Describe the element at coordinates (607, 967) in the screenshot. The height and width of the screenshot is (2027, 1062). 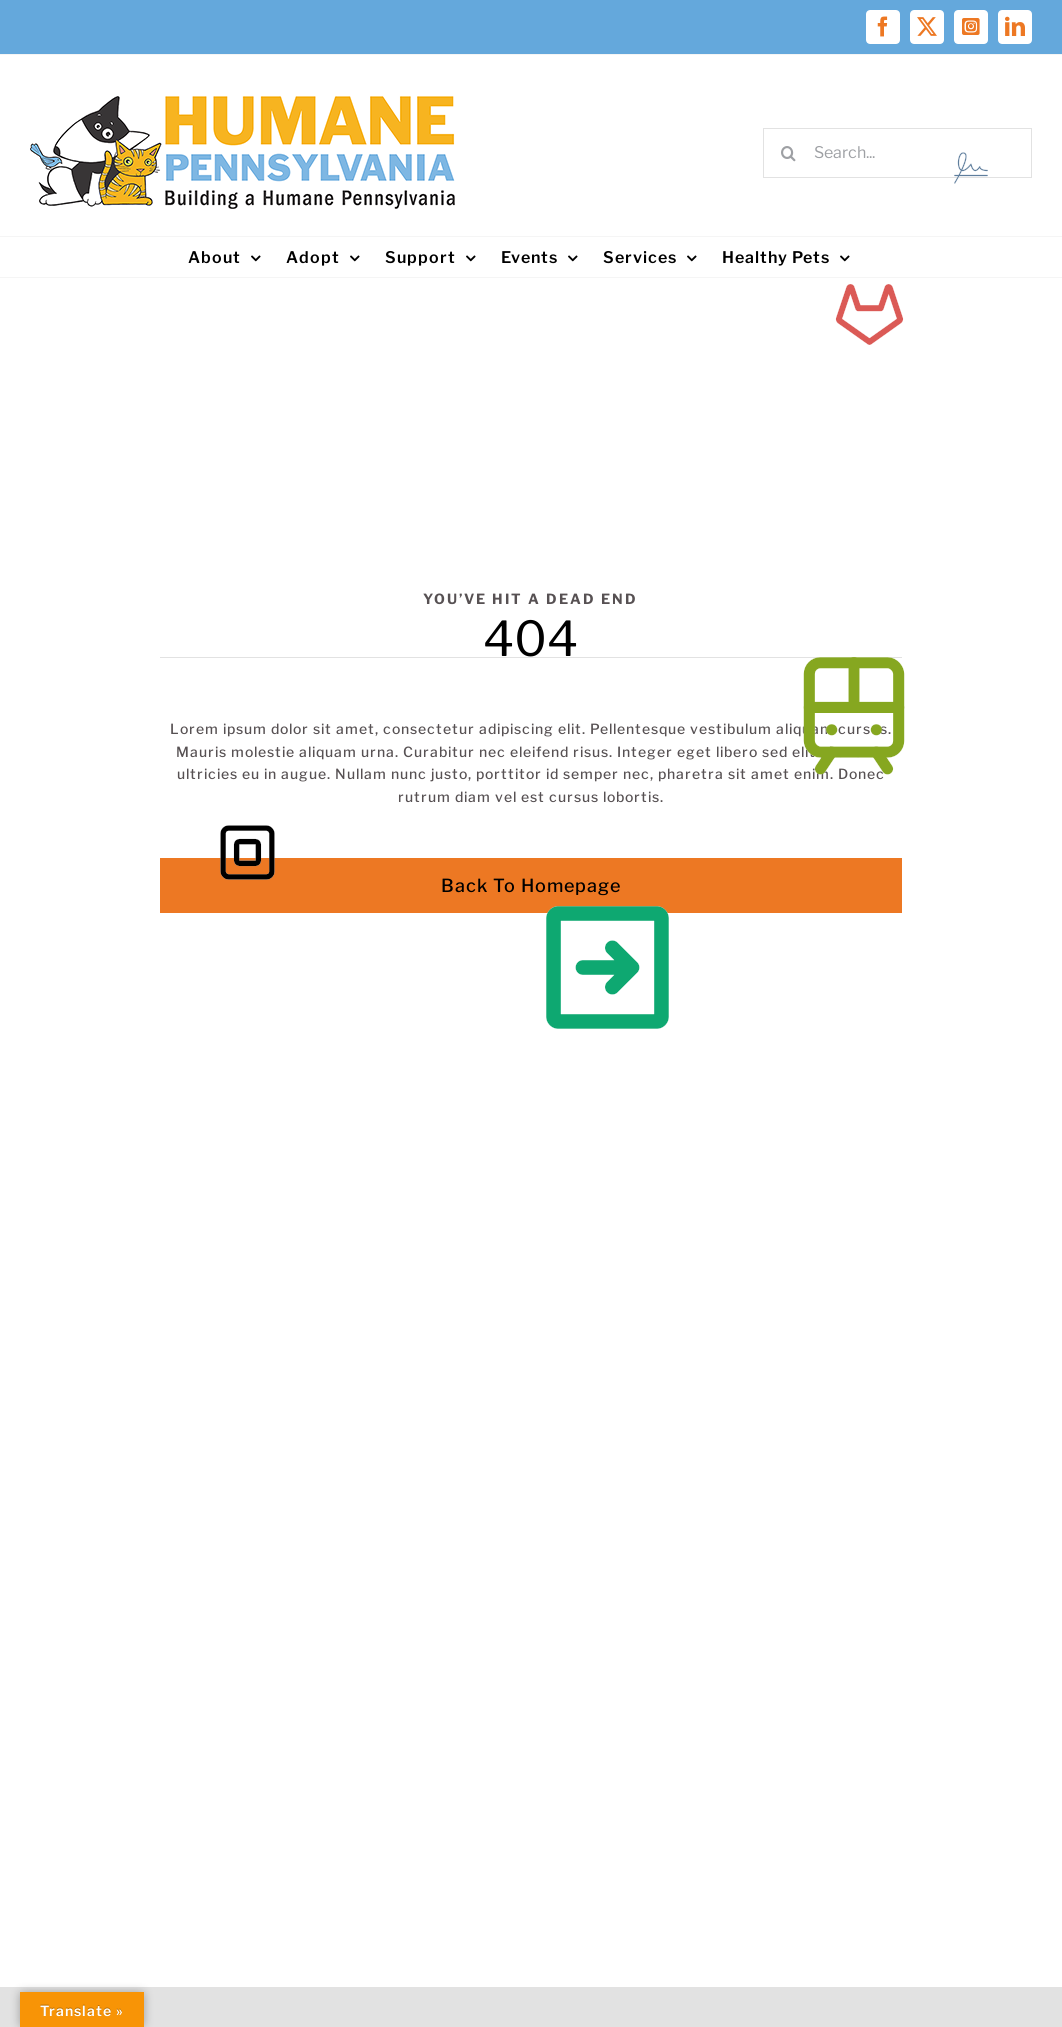
I see `navigate to the next screen or step` at that location.